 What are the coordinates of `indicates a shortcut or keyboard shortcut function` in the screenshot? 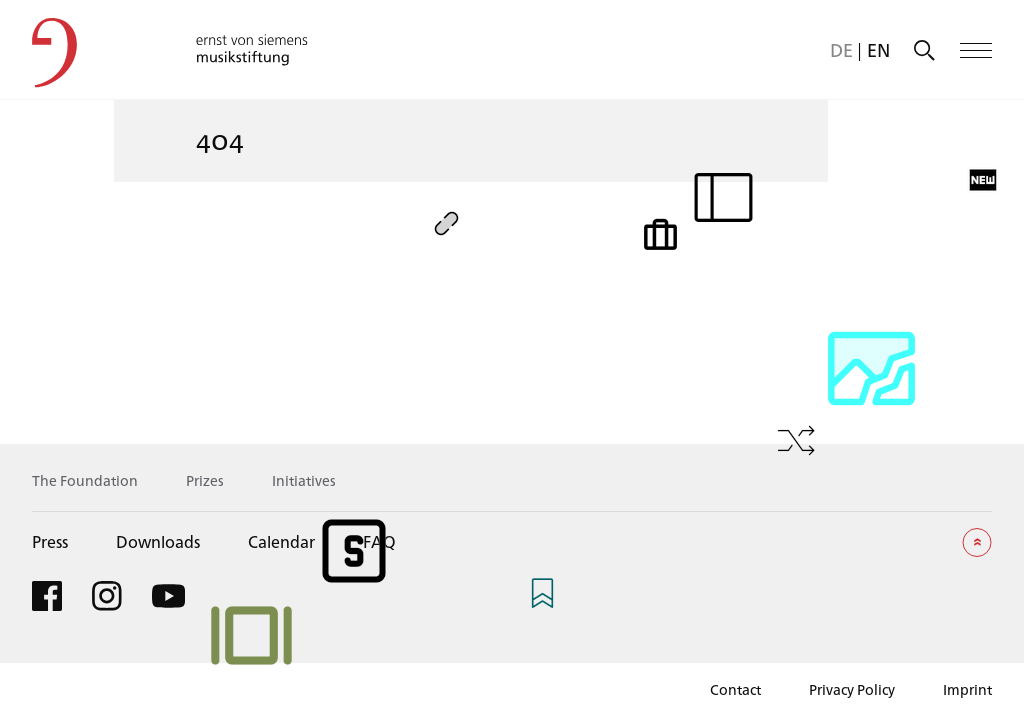 It's located at (354, 551).